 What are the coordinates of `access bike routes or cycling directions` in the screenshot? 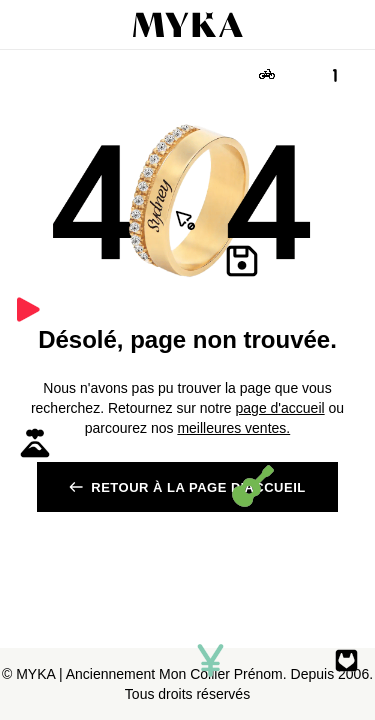 It's located at (267, 74).